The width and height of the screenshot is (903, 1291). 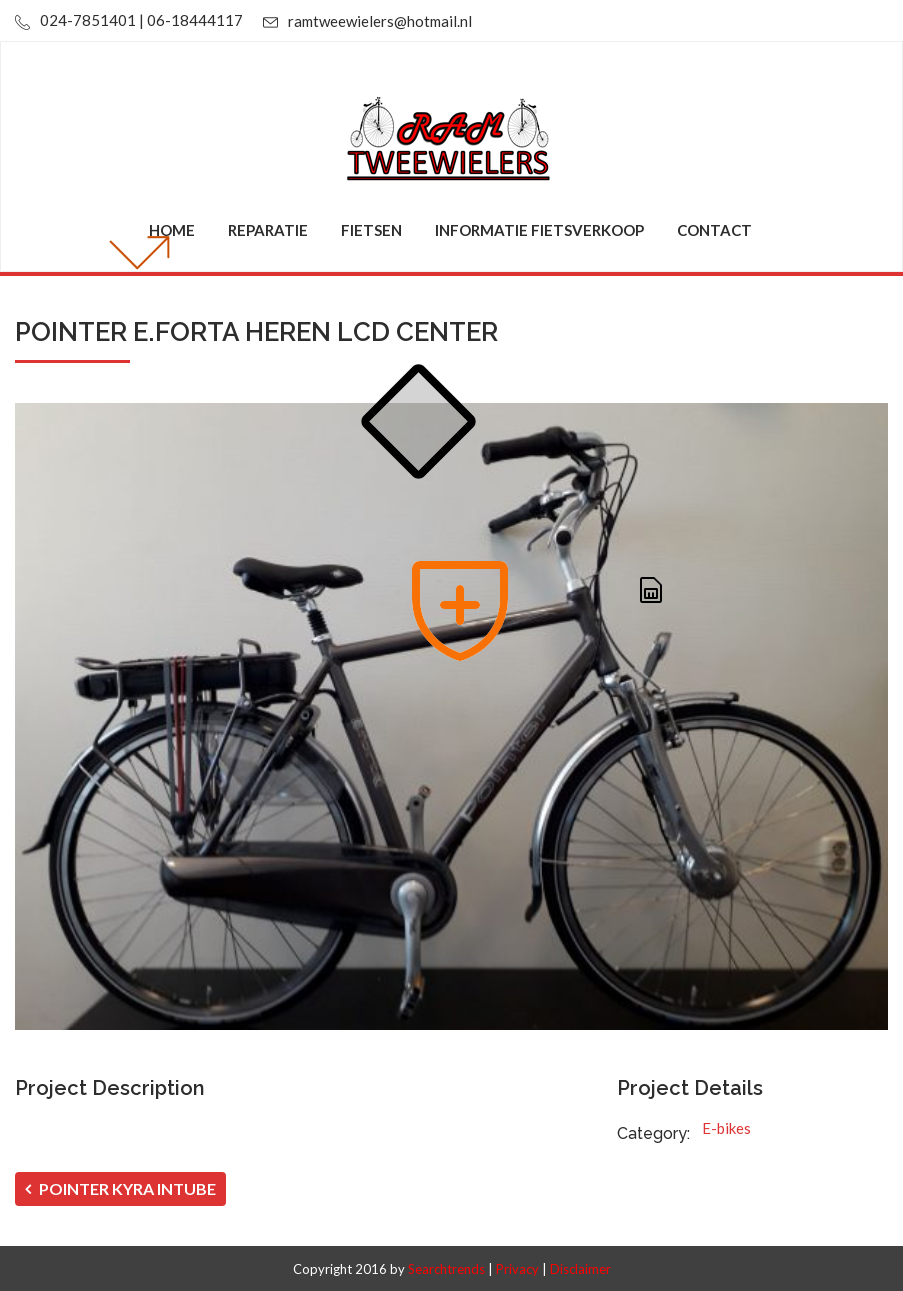 I want to click on add new security protection, so click(x=460, y=605).